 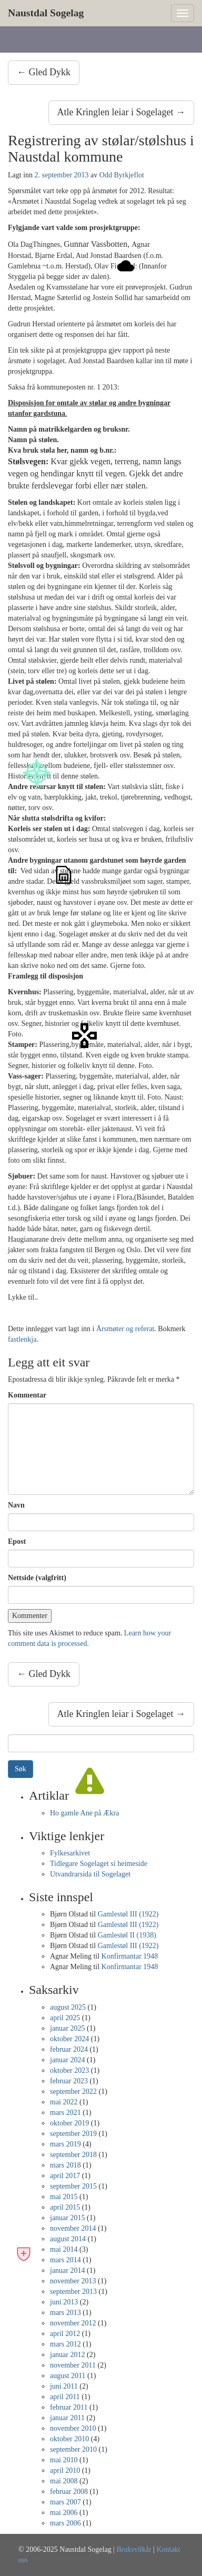 I want to click on navigate or view map orientation, so click(x=36, y=773).